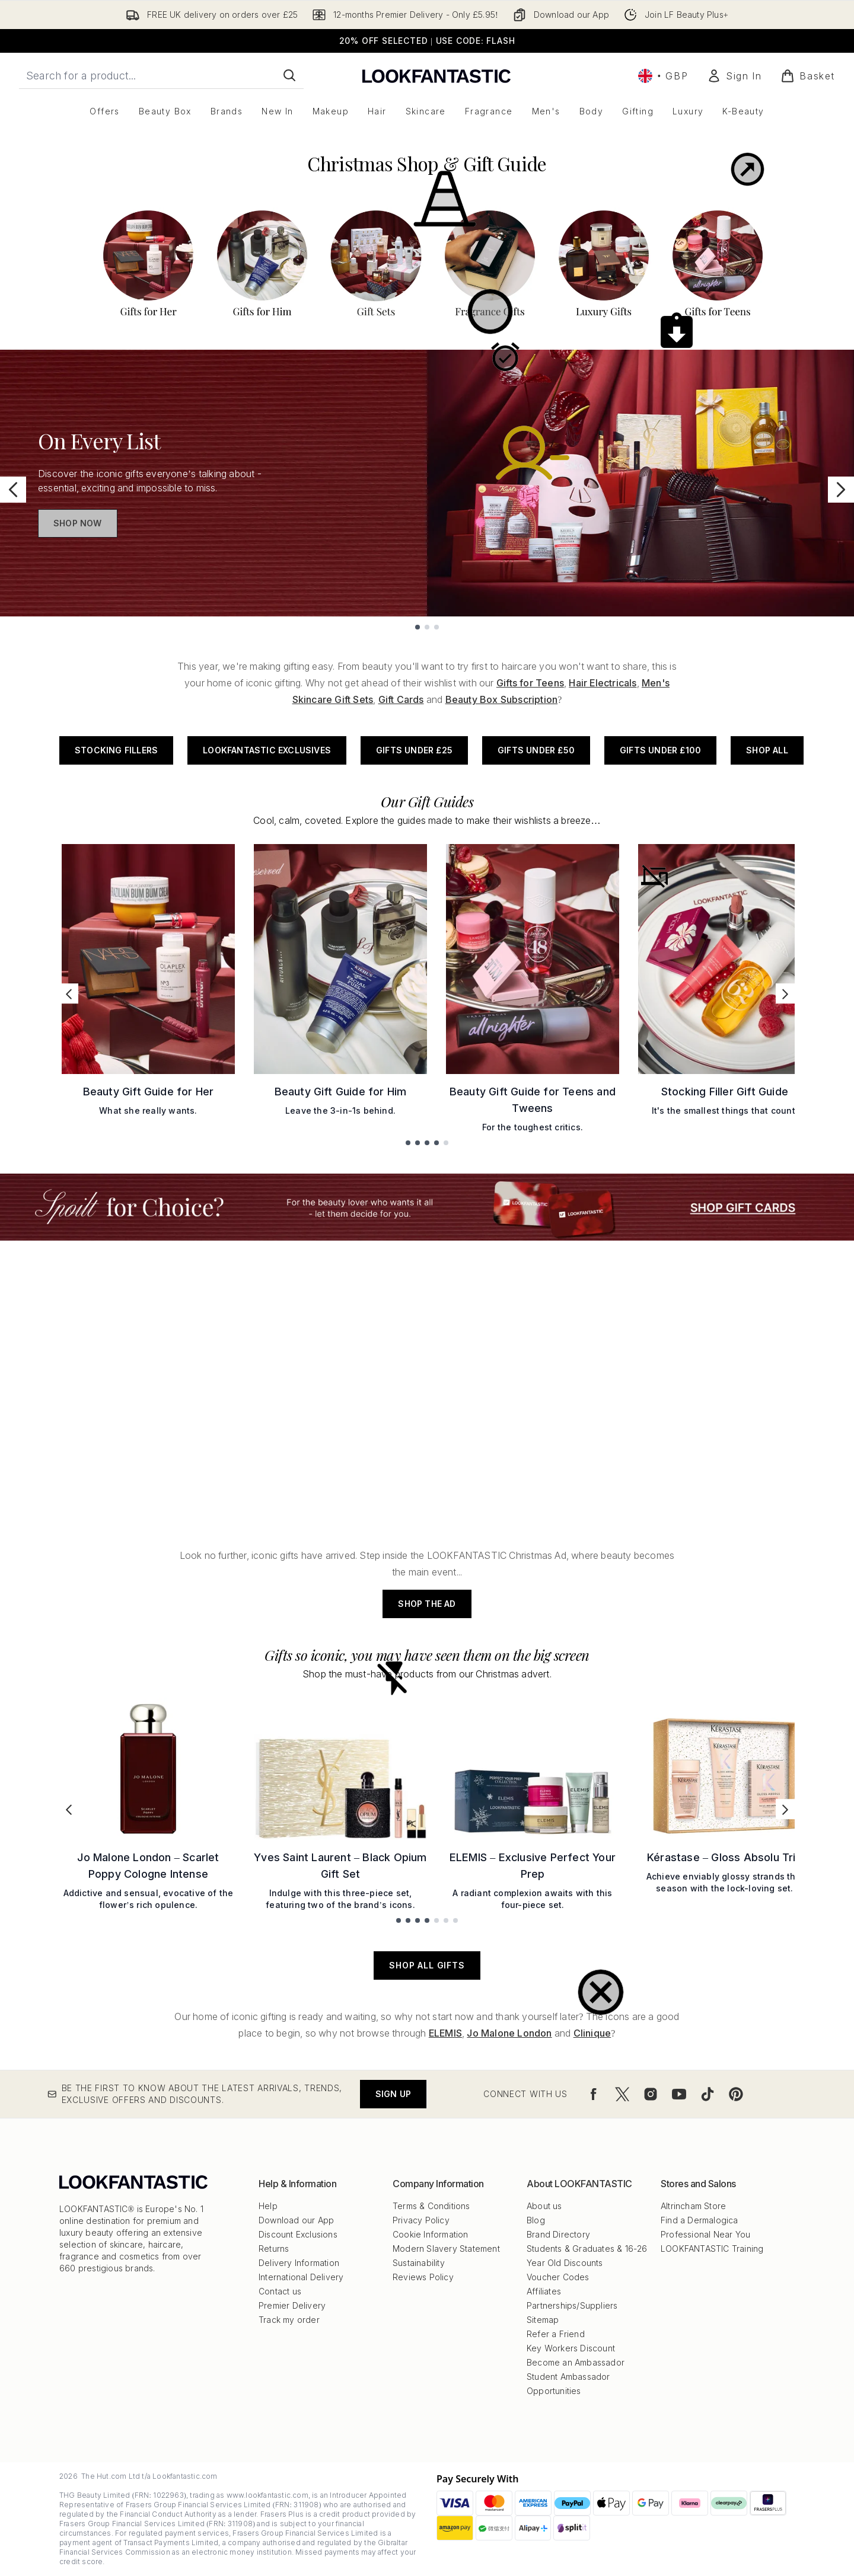 This screenshot has height=2576, width=854. What do you see at coordinates (677, 332) in the screenshot?
I see `download or receive an assignment` at bounding box center [677, 332].